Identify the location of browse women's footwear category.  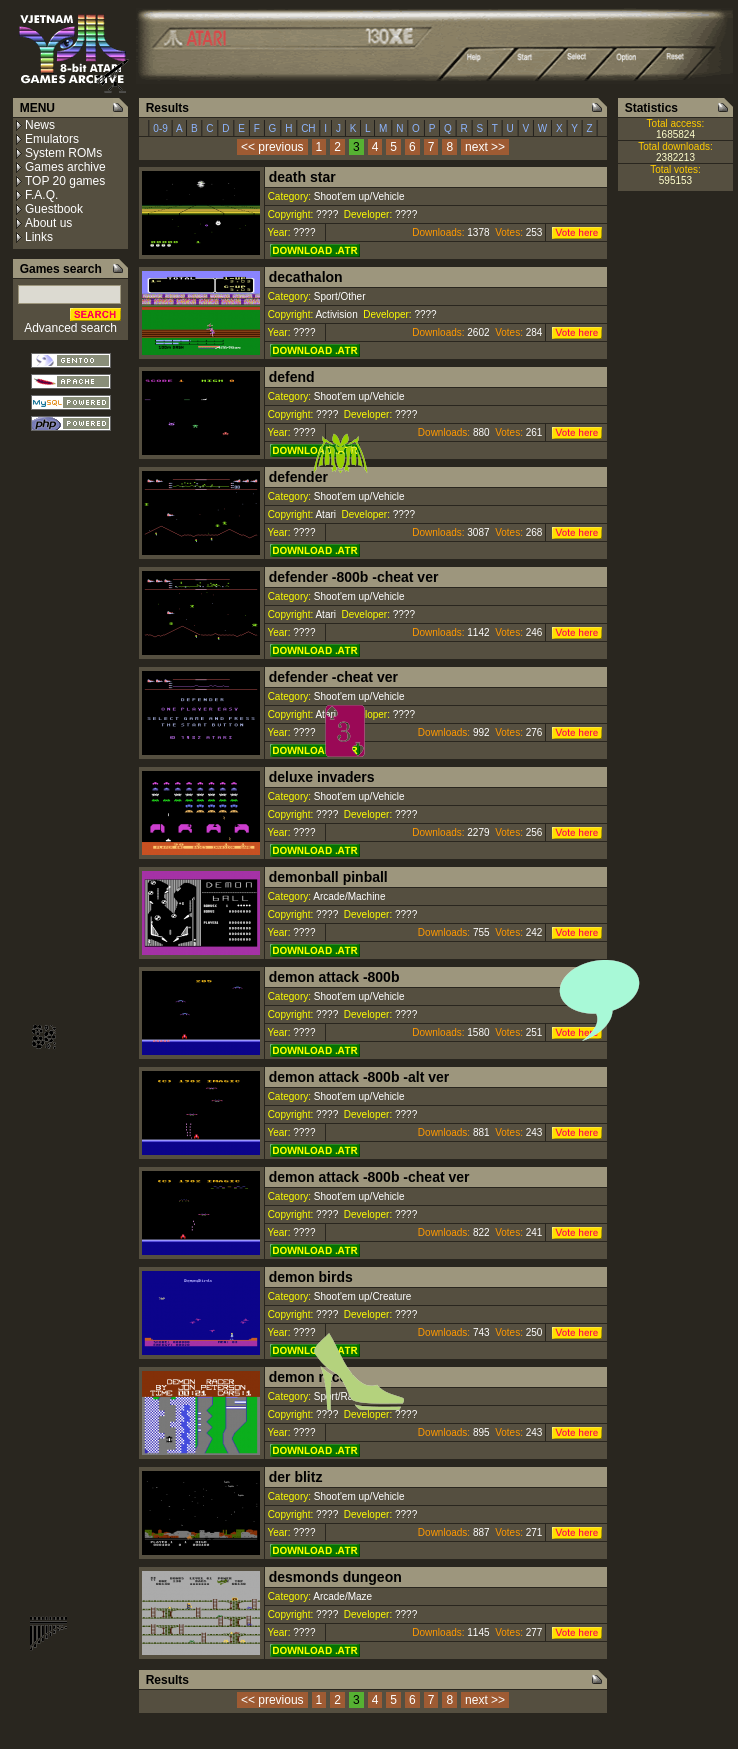
(359, 1371).